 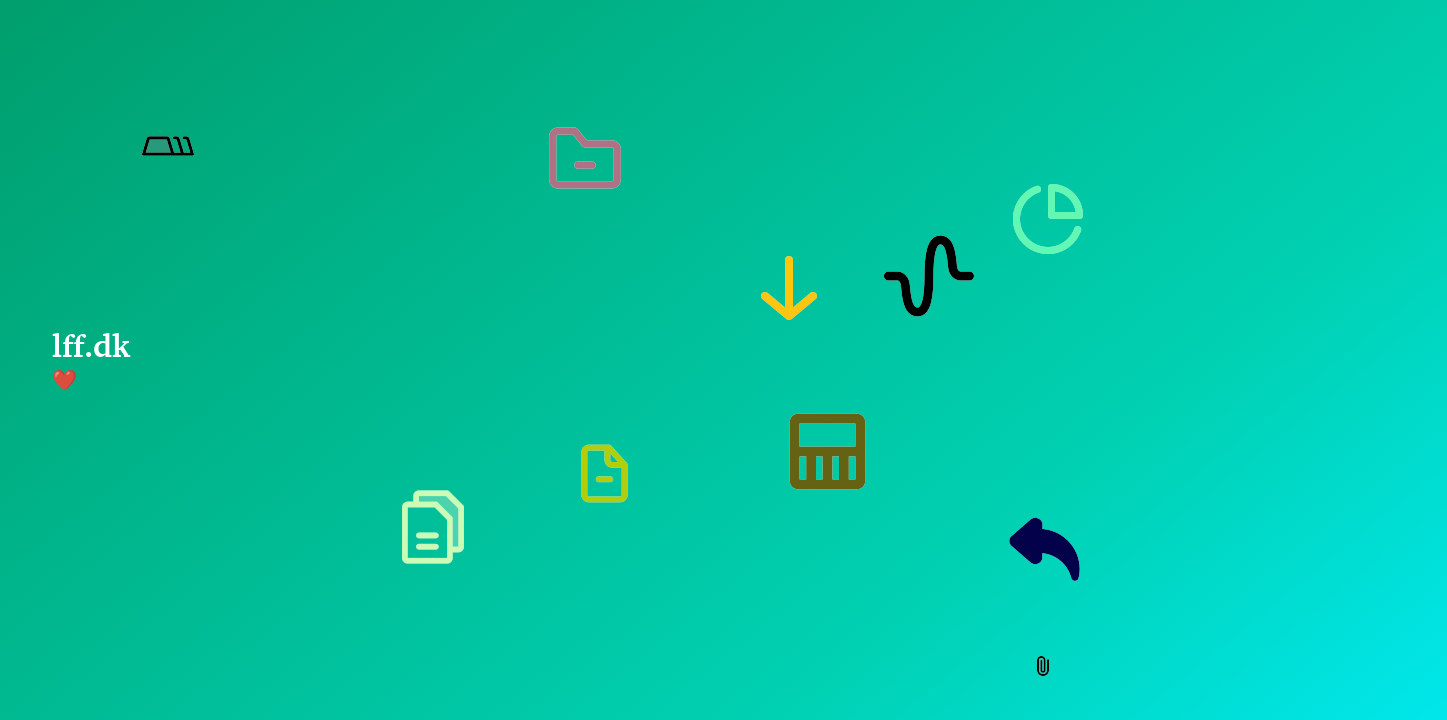 I want to click on remove a folder, so click(x=585, y=158).